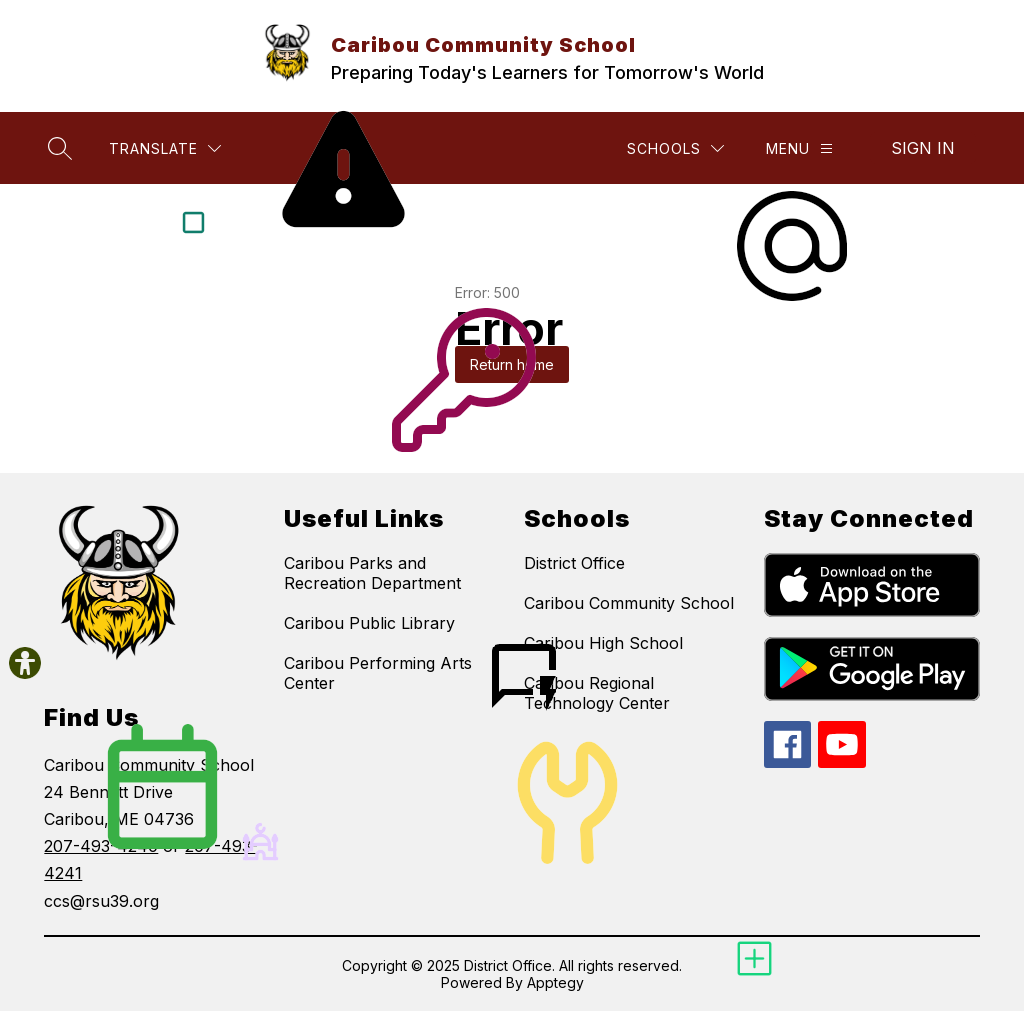 This screenshot has width=1024, height=1011. Describe the element at coordinates (754, 958) in the screenshot. I see `add new file or content to a diff` at that location.